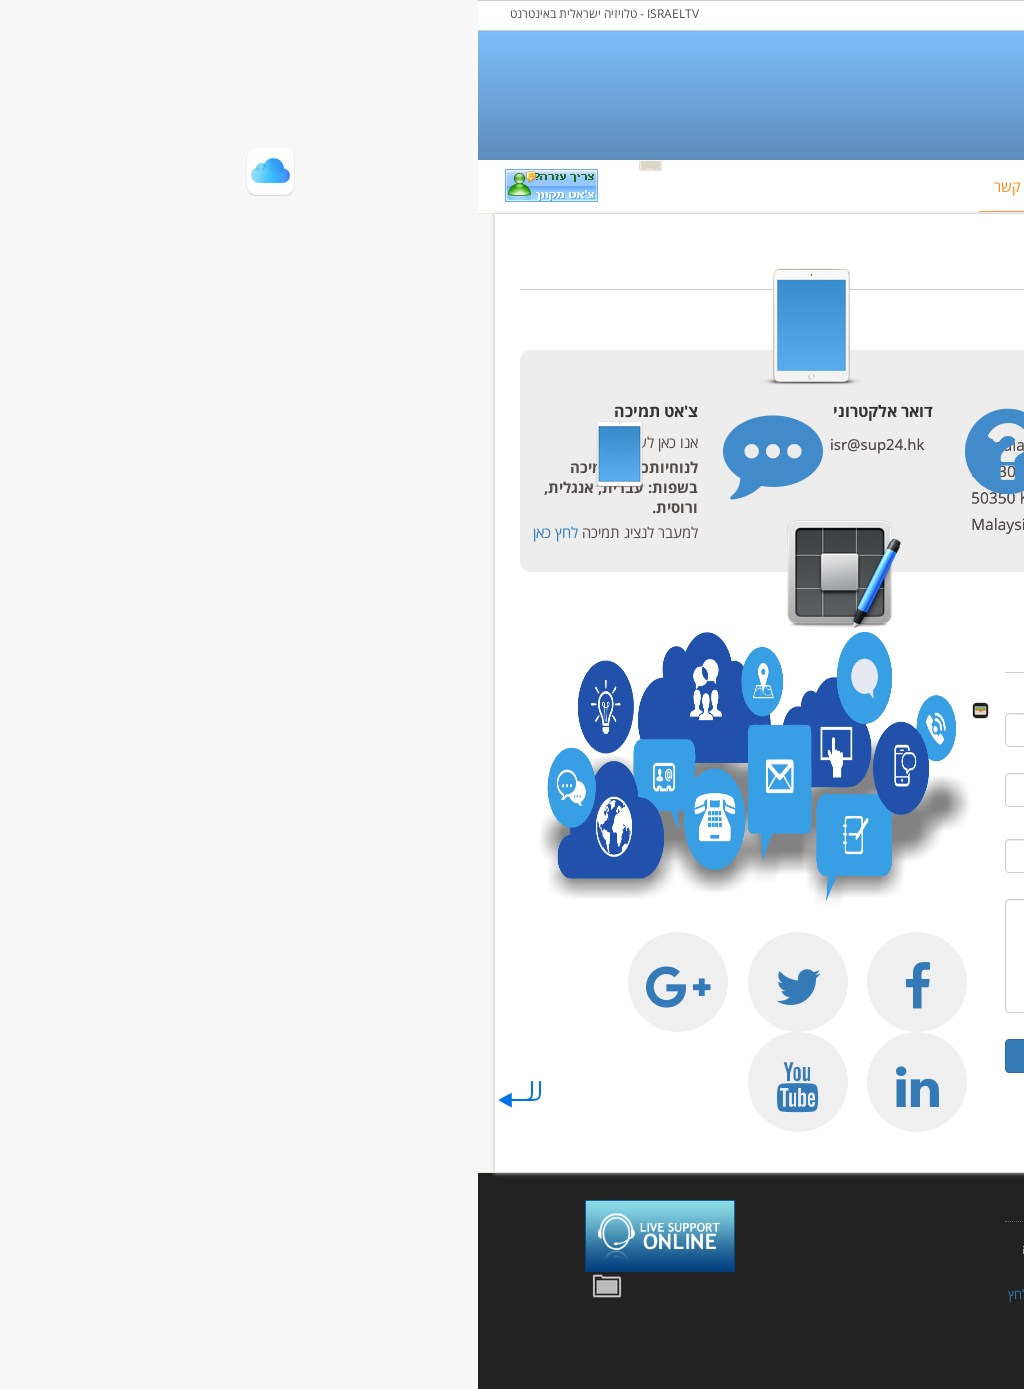 The width and height of the screenshot is (1024, 1389). I want to click on reply to all recipients of an email, so click(519, 1091).